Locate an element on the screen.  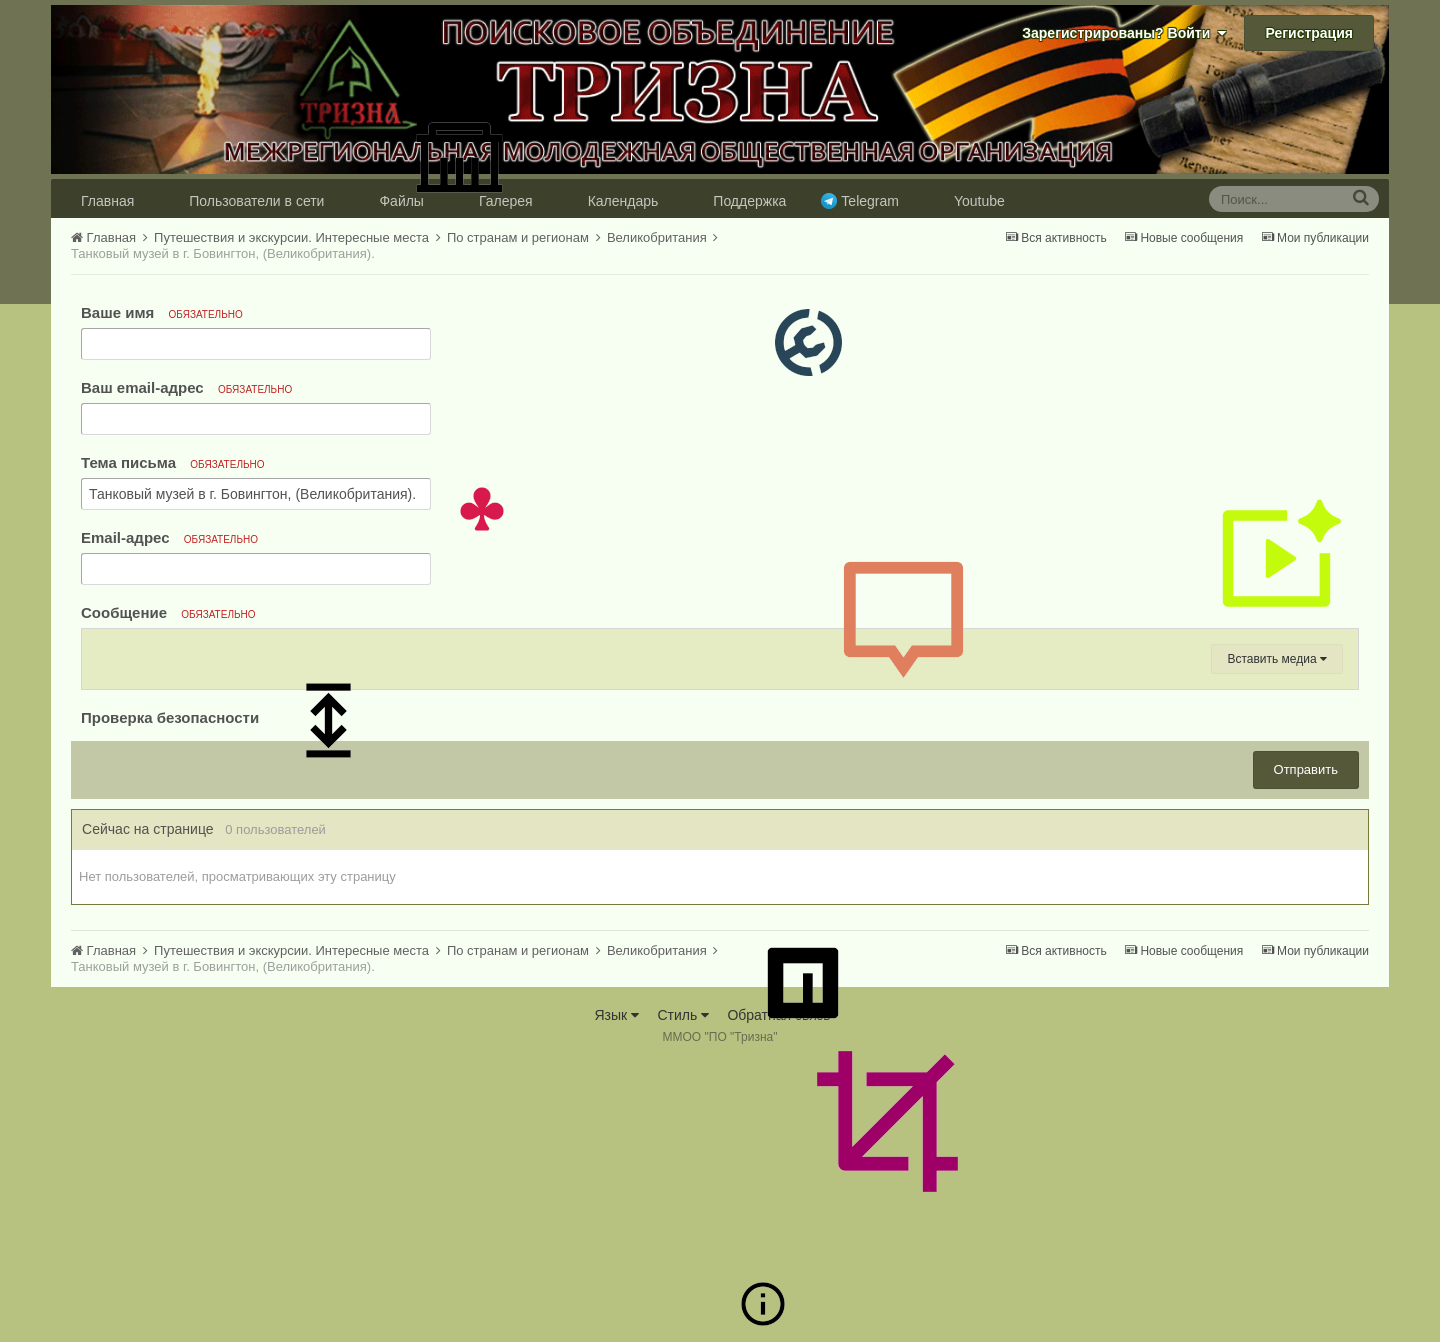
open chat or messaging is located at coordinates (903, 615).